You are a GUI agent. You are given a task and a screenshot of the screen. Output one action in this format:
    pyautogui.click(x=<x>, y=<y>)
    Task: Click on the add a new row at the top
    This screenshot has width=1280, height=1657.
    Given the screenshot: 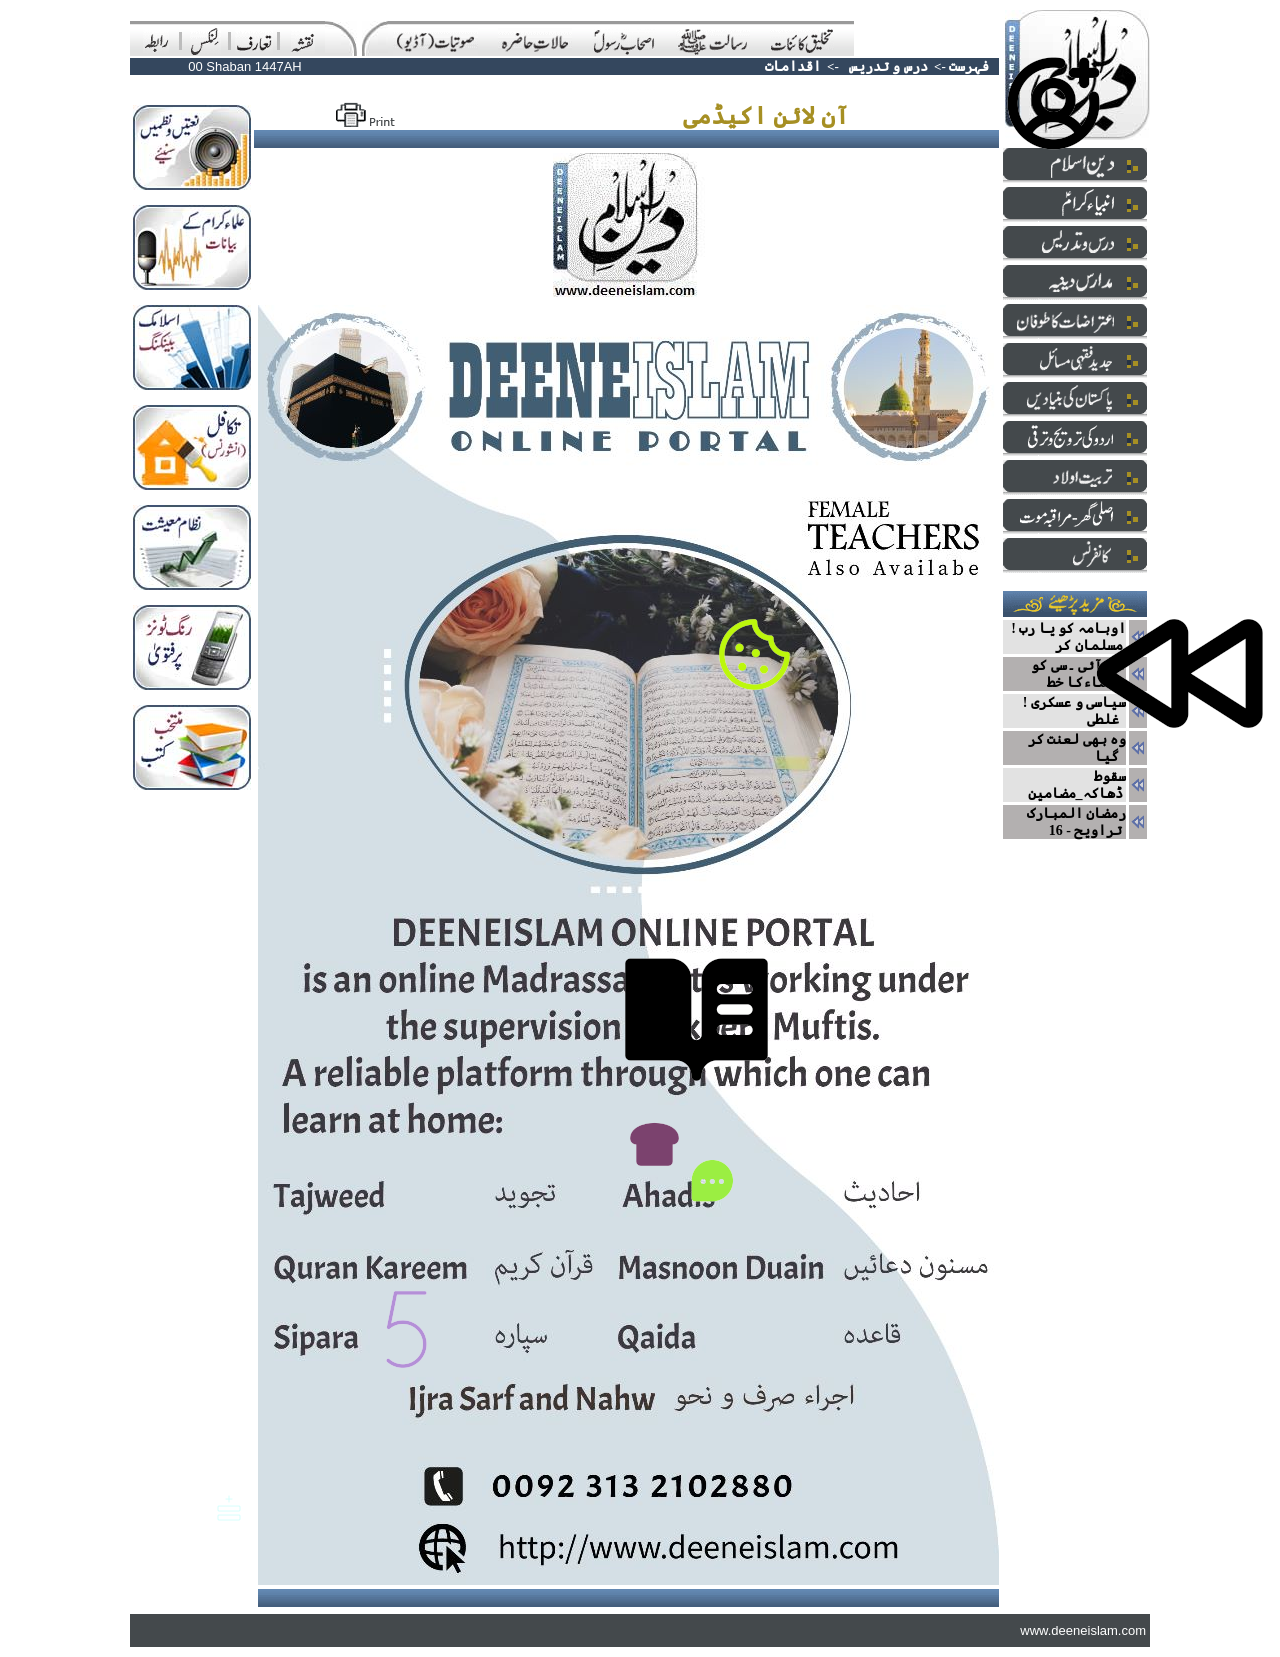 What is the action you would take?
    pyautogui.click(x=229, y=1510)
    